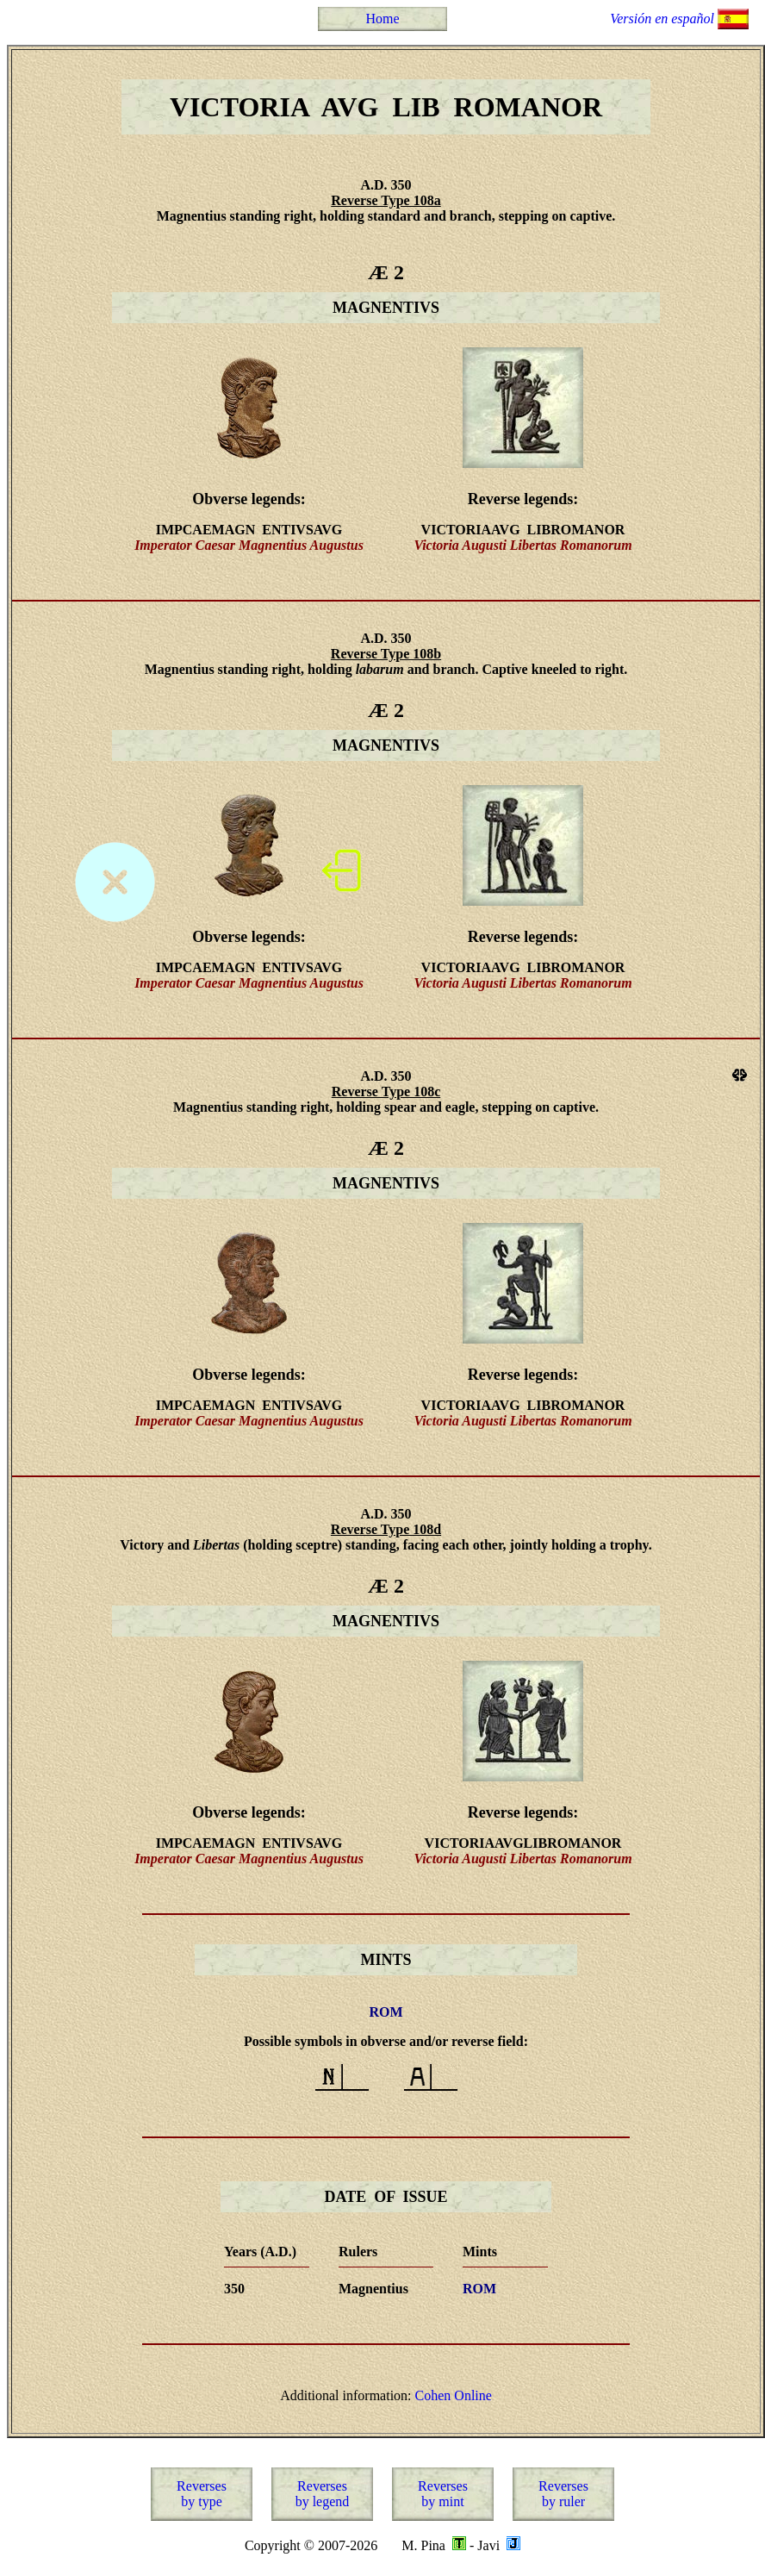  I want to click on close or dismiss a dialog, so click(115, 882).